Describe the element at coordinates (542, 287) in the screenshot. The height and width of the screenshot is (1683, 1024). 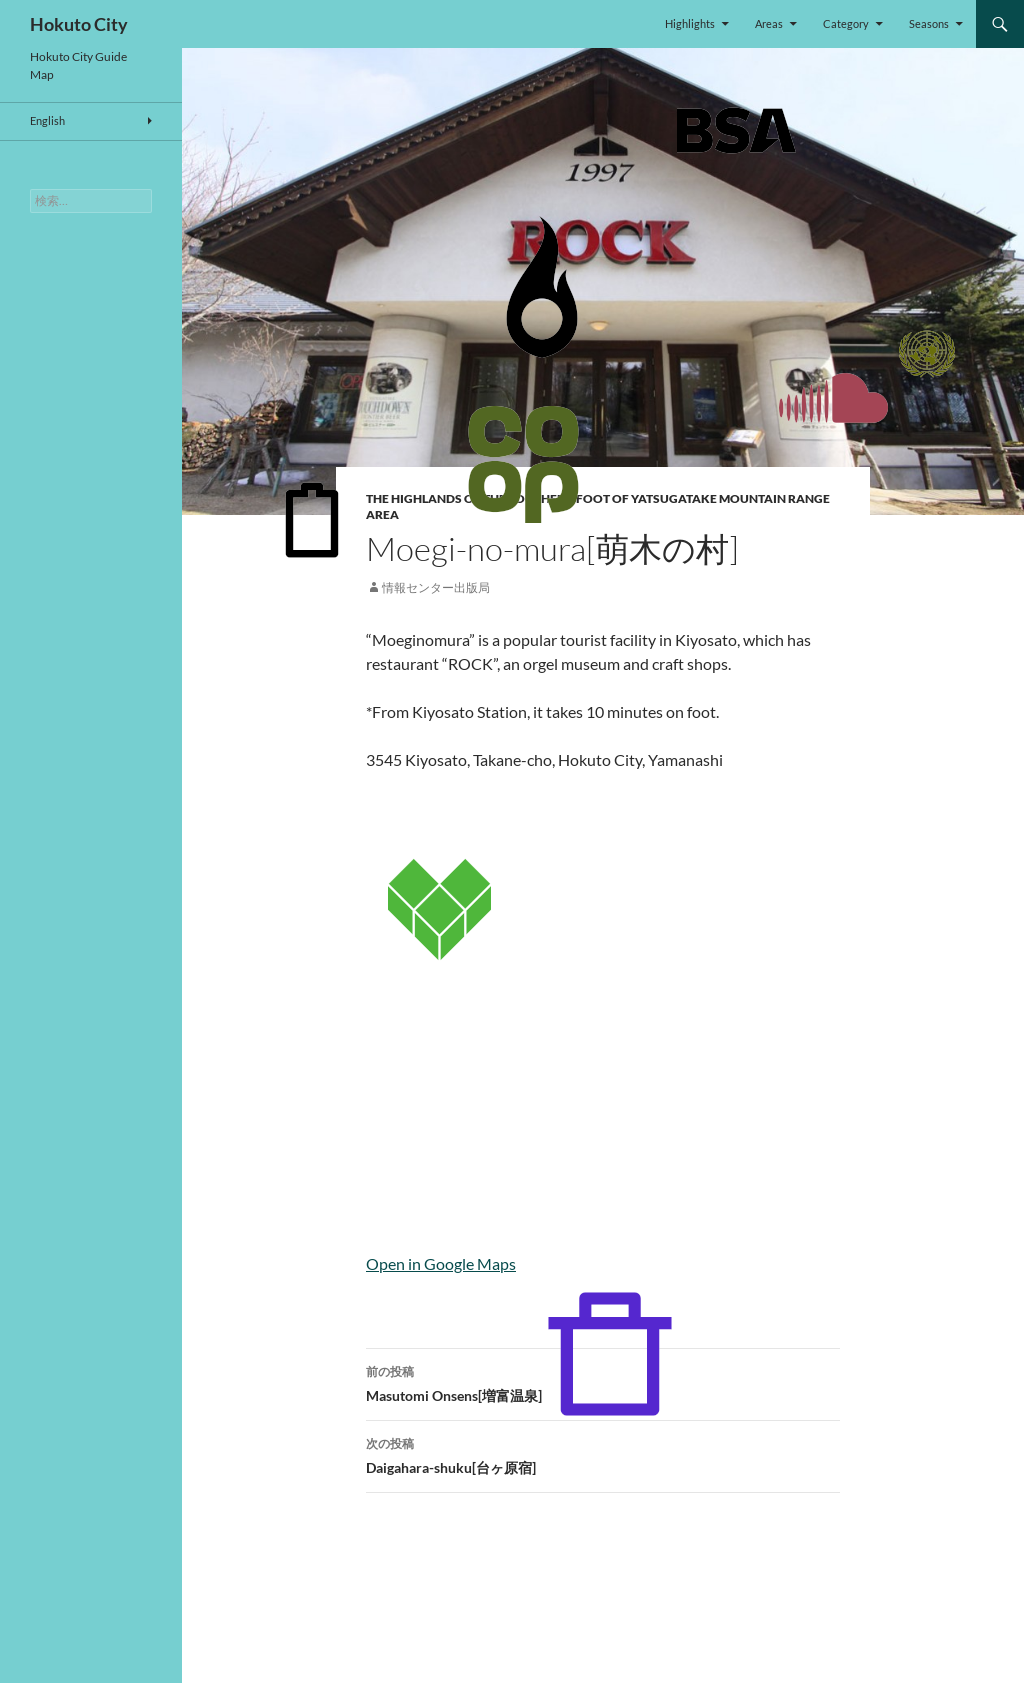
I see `sparkpost email delivery service logo` at that location.